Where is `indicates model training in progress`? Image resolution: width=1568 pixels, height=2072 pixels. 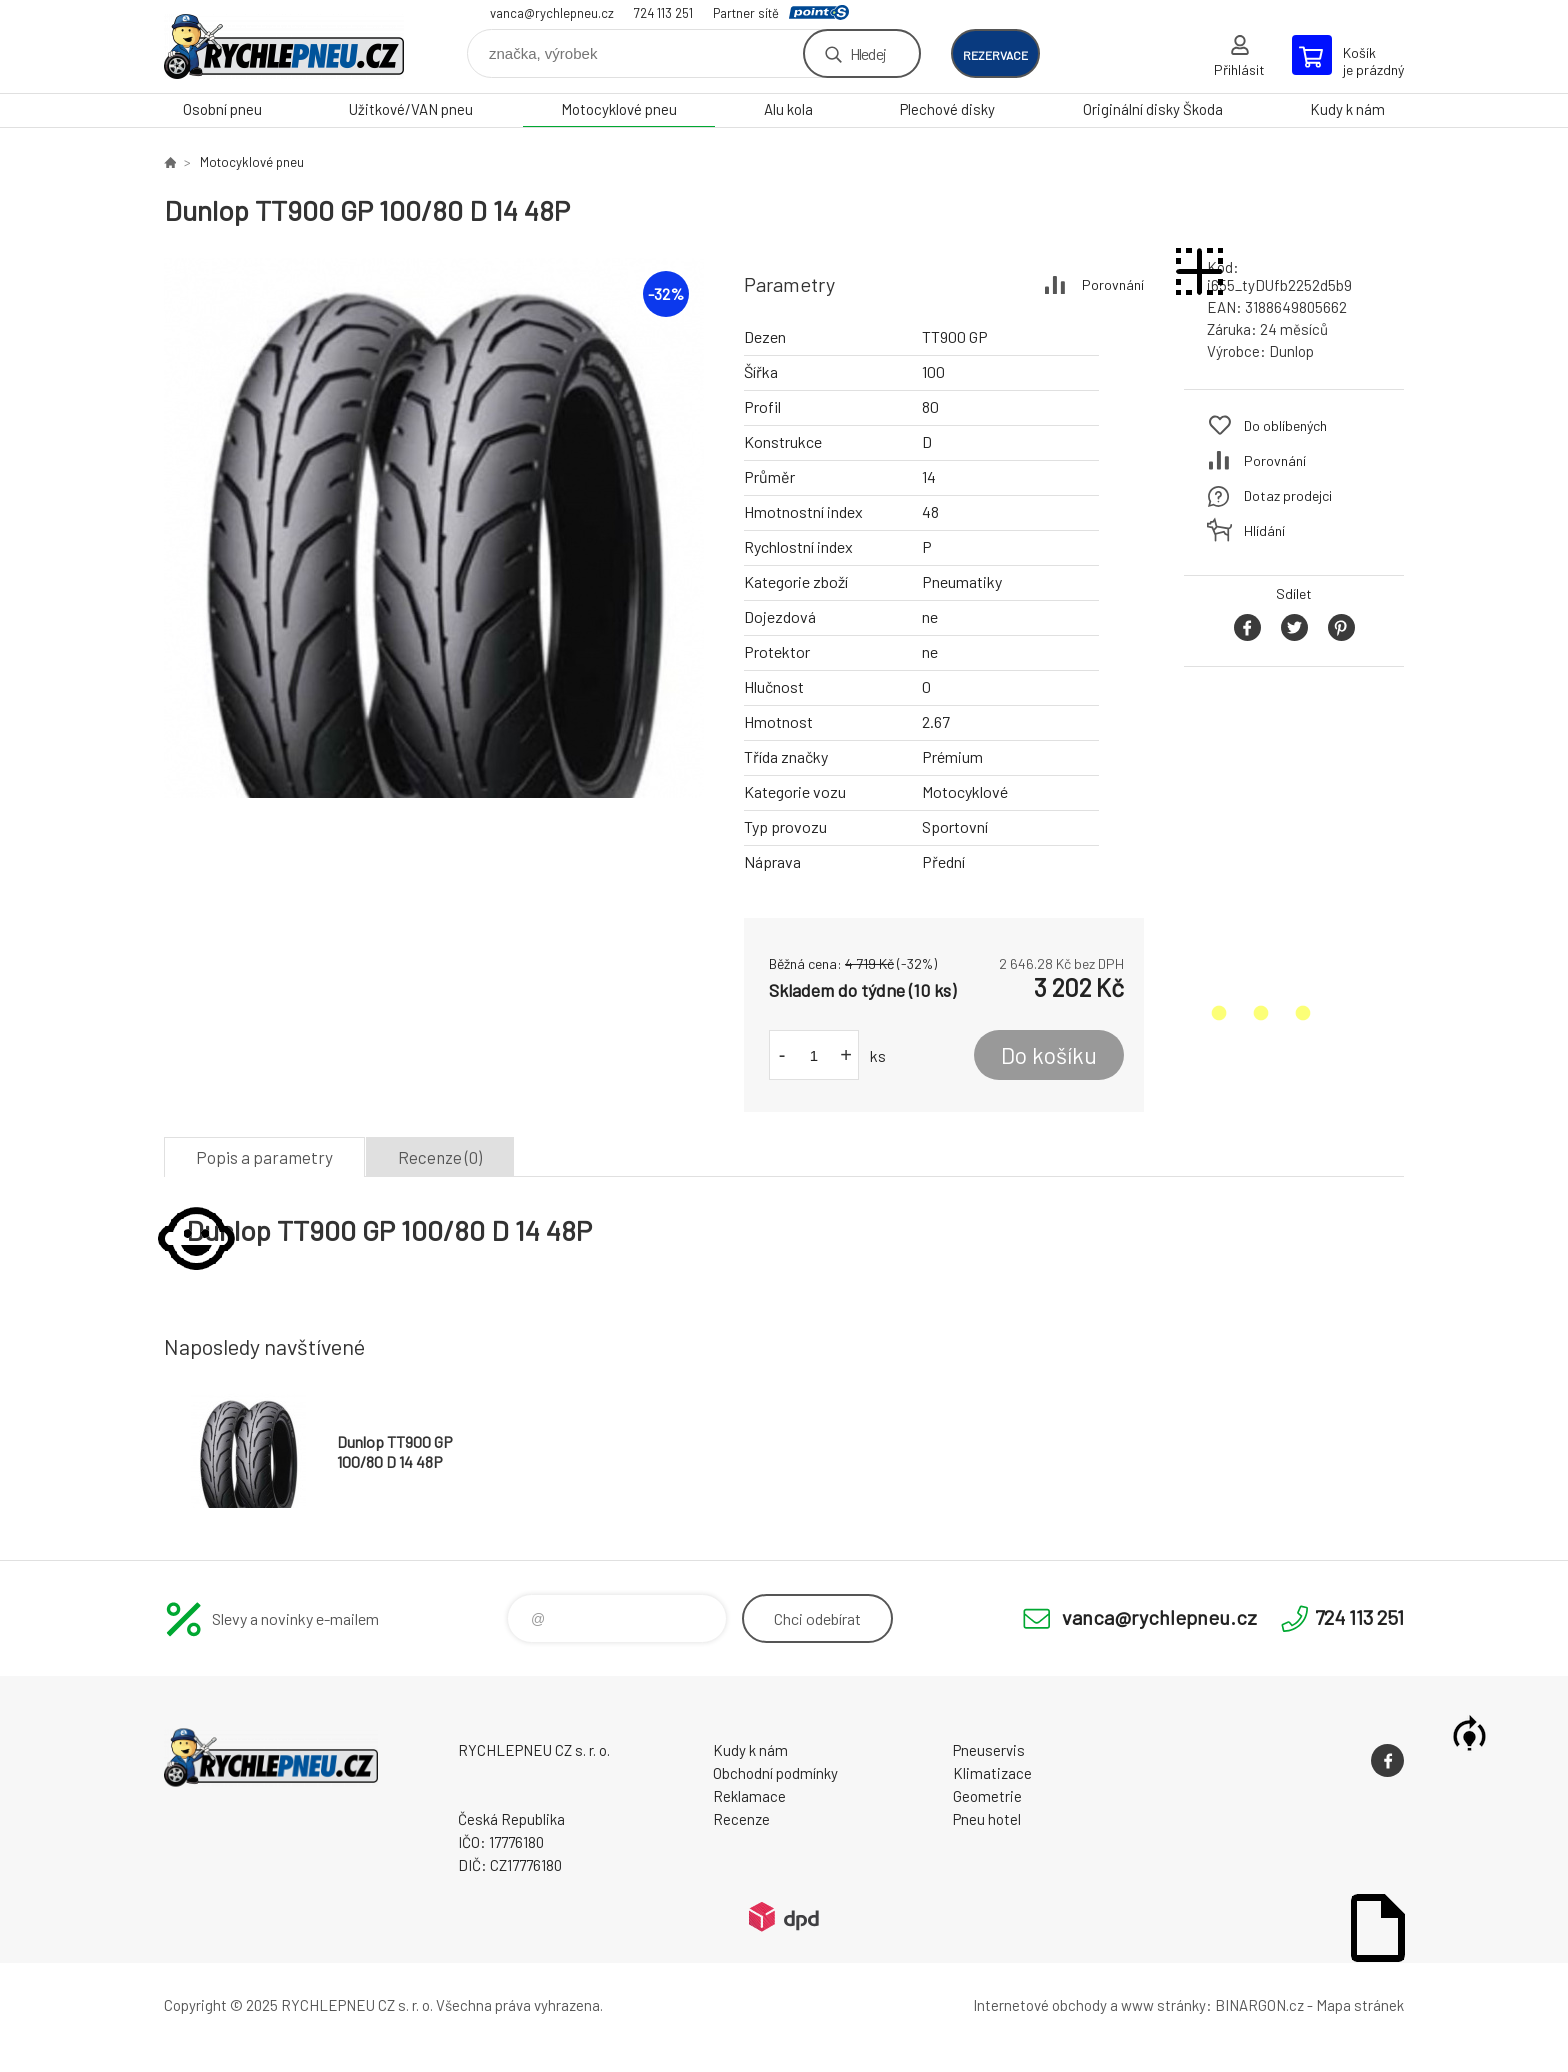 indicates model training in progress is located at coordinates (1469, 1734).